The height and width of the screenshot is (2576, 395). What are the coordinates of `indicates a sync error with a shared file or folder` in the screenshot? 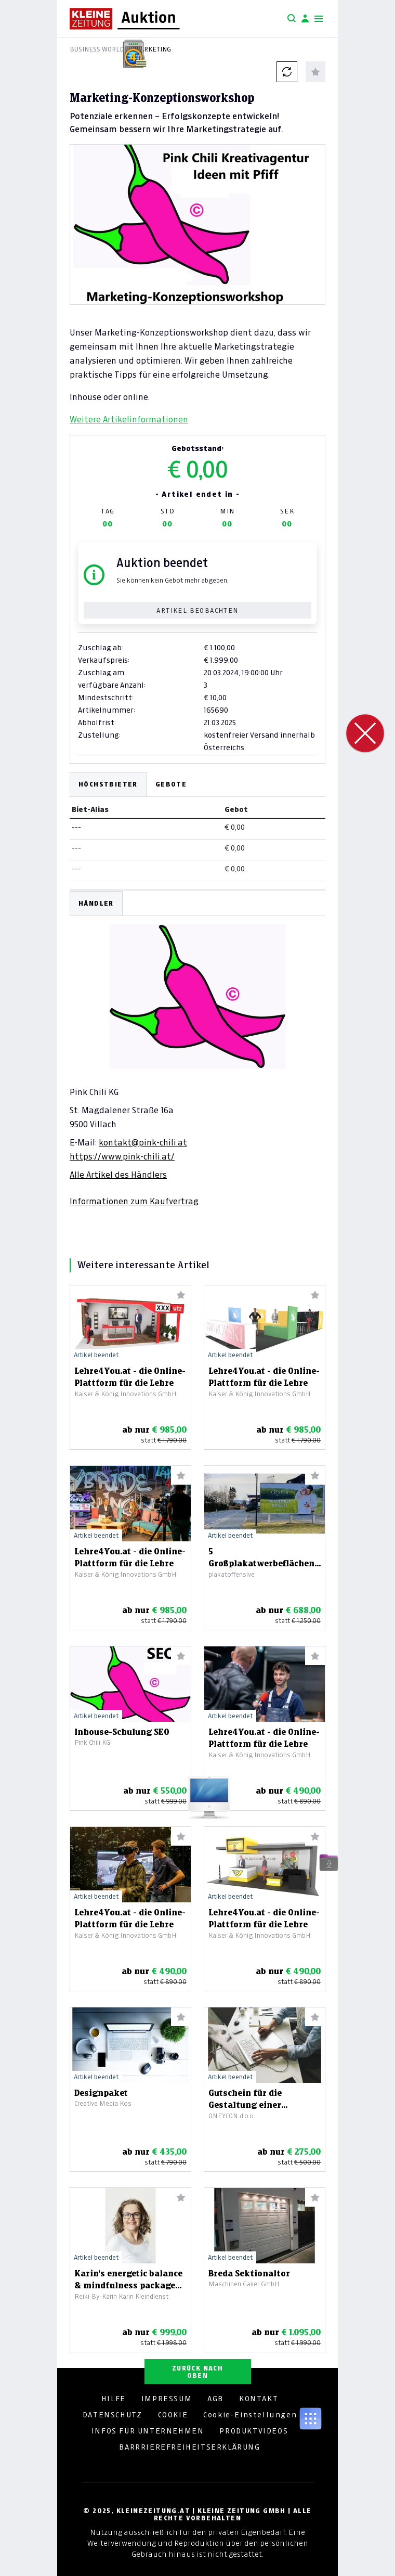 It's located at (365, 733).